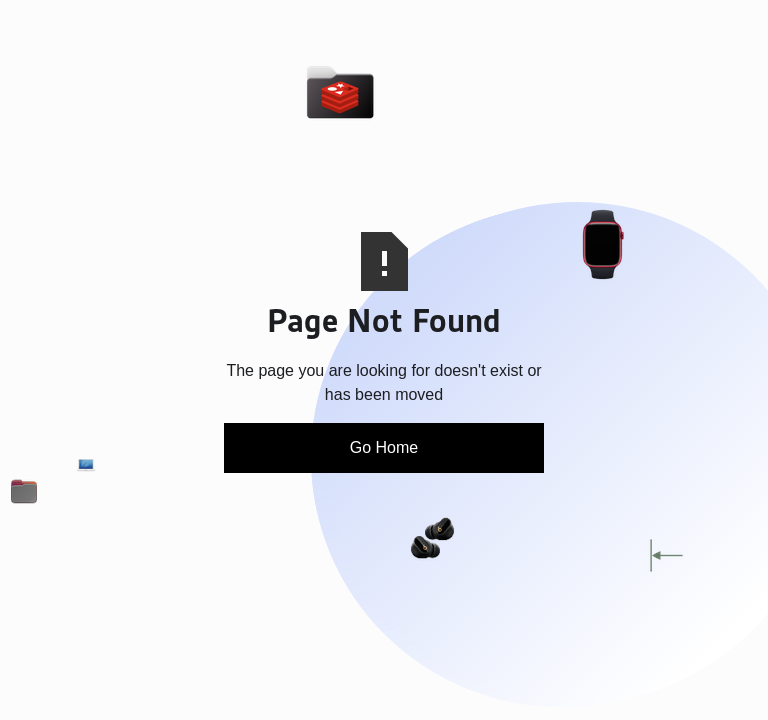 The width and height of the screenshot is (768, 720). What do you see at coordinates (86, 465) in the screenshot?
I see `represents an apple ibook g4 laptop device` at bounding box center [86, 465].